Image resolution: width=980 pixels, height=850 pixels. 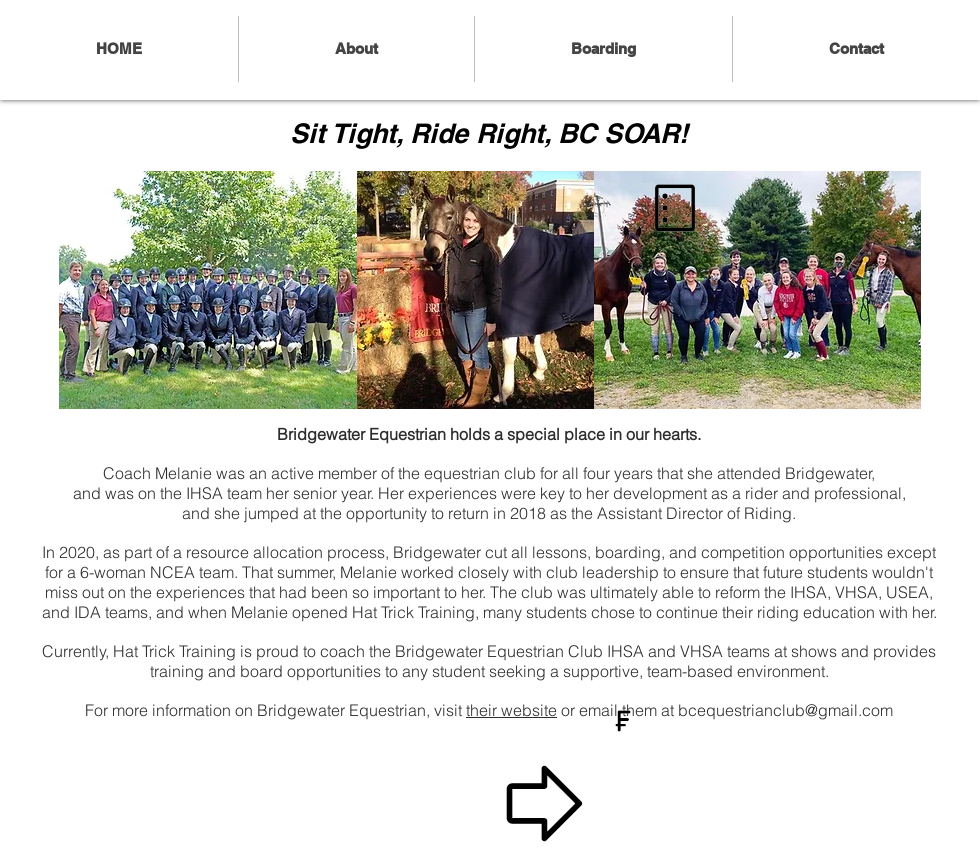 What do you see at coordinates (675, 208) in the screenshot?
I see `view screenplay or script documents` at bounding box center [675, 208].